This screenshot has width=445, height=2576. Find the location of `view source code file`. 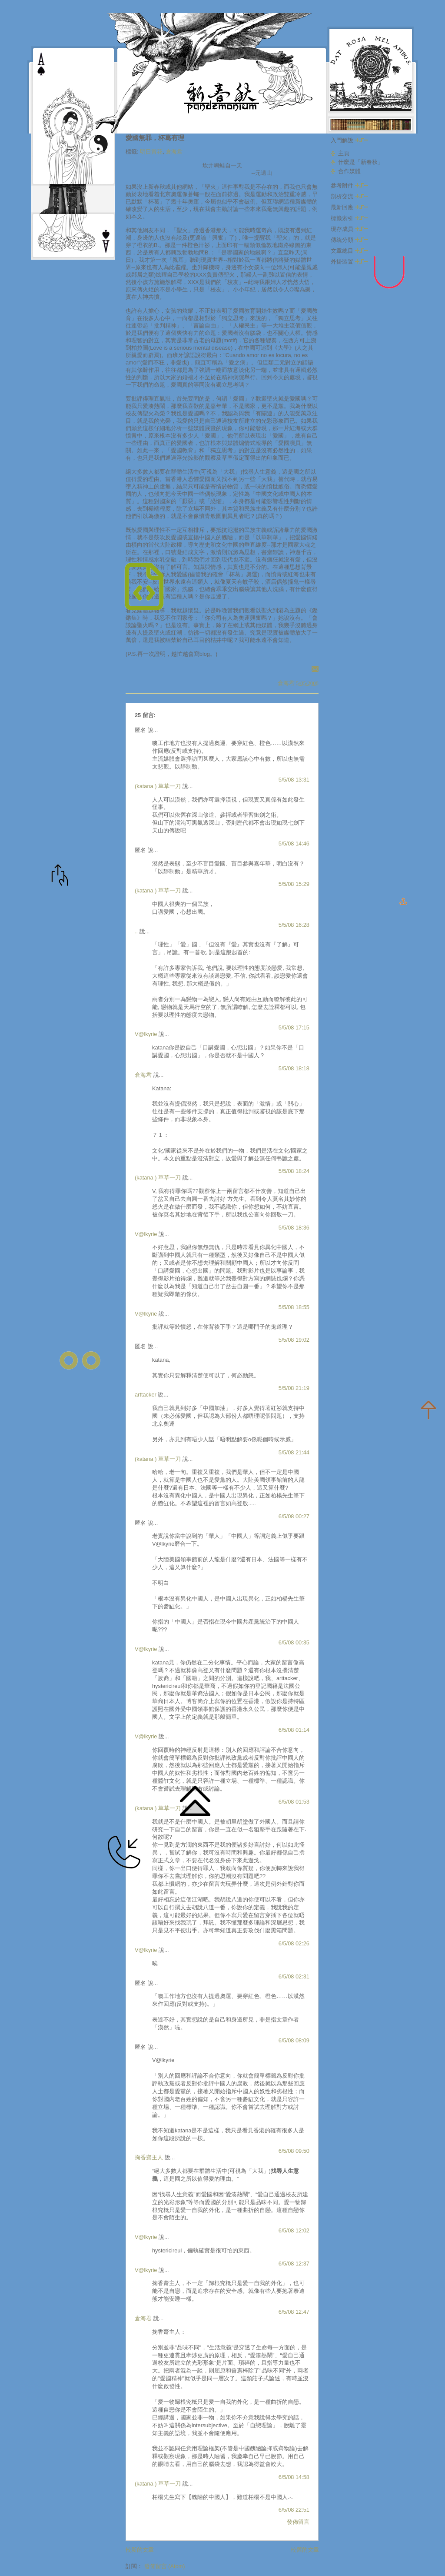

view source code file is located at coordinates (144, 586).